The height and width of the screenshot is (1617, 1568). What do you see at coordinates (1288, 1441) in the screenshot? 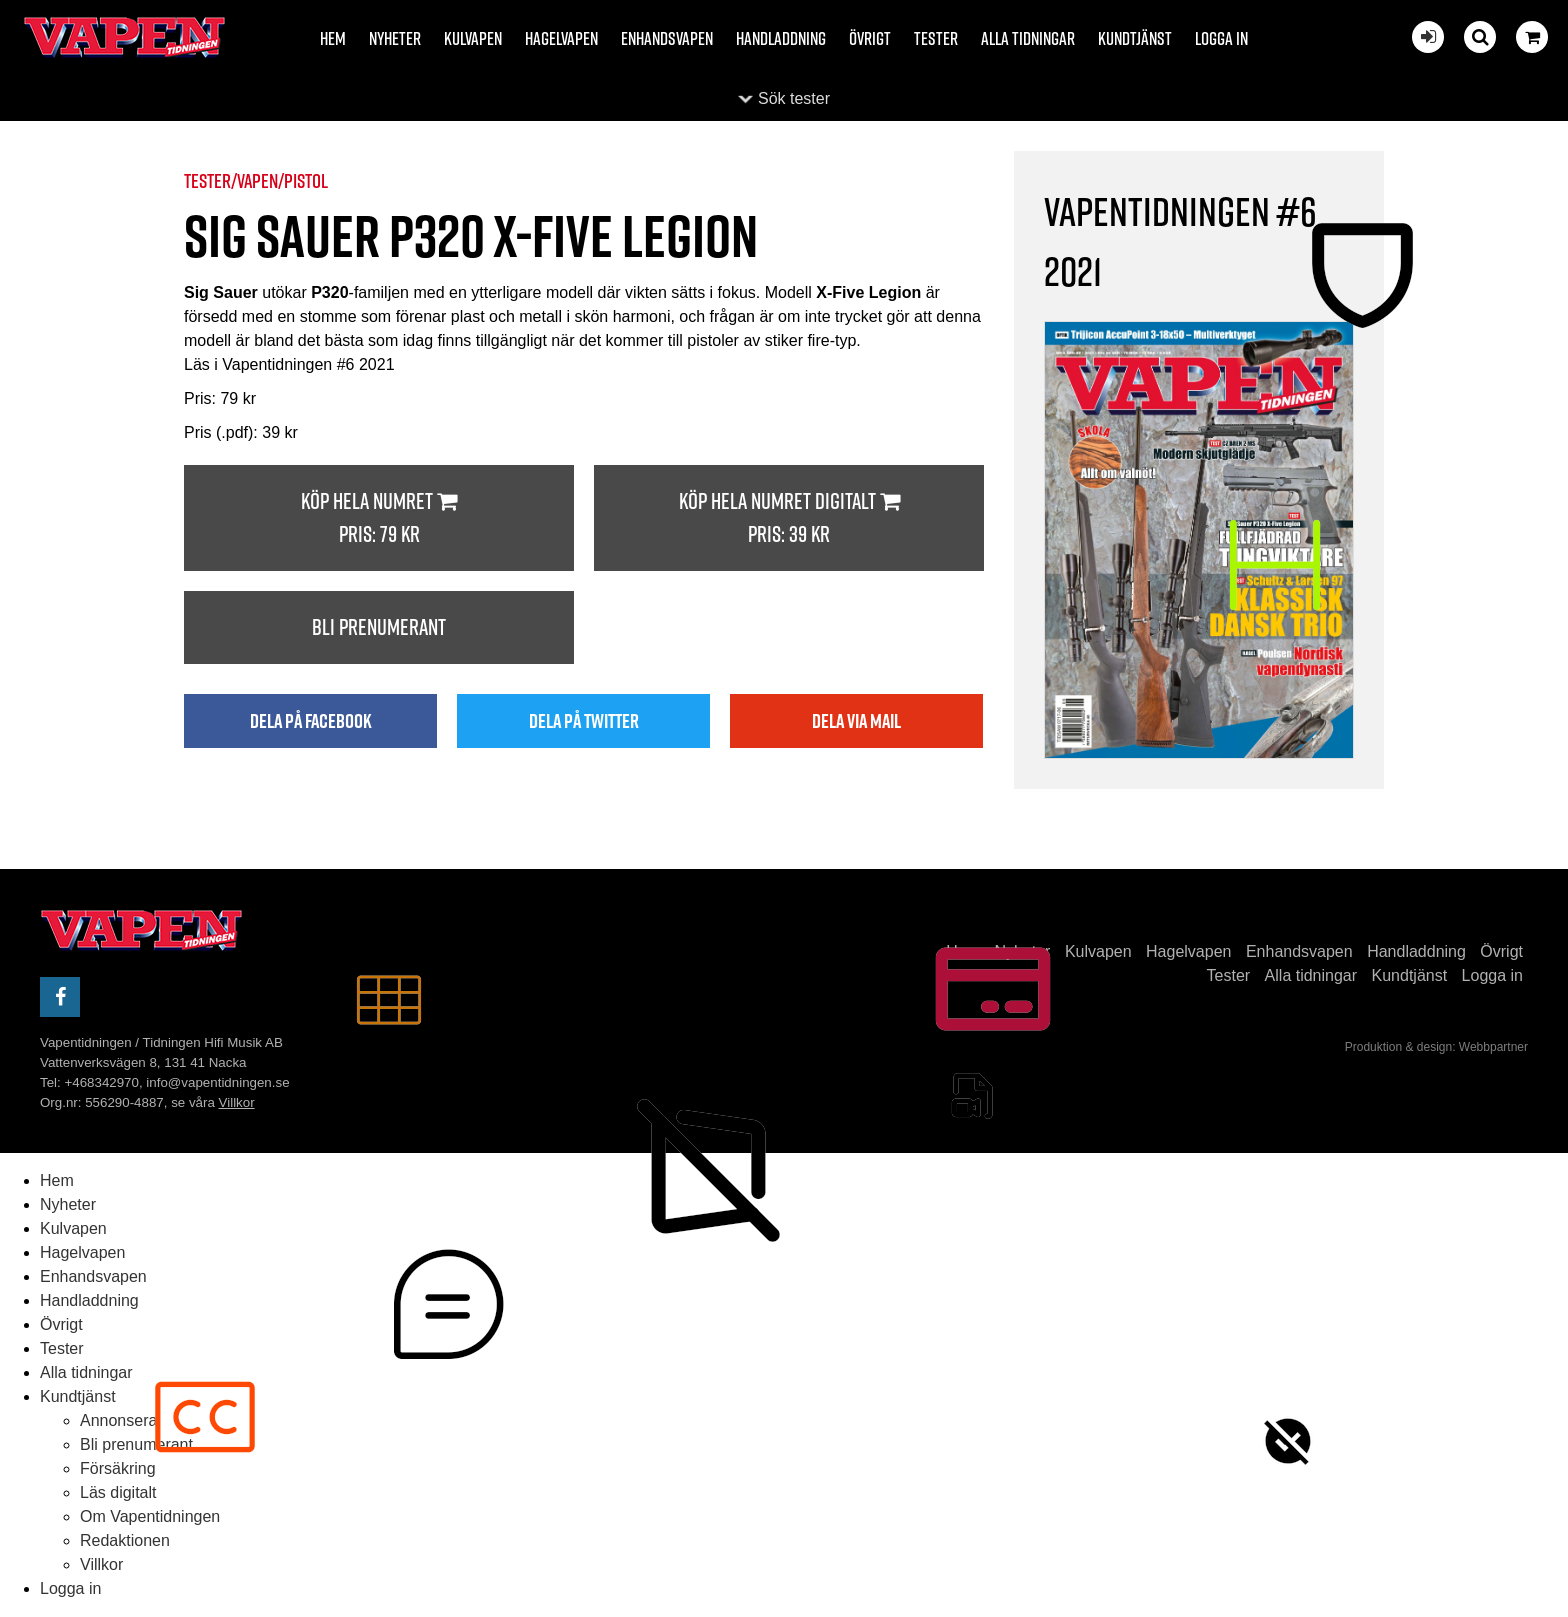
I see `indicates unpublished or draft content` at bounding box center [1288, 1441].